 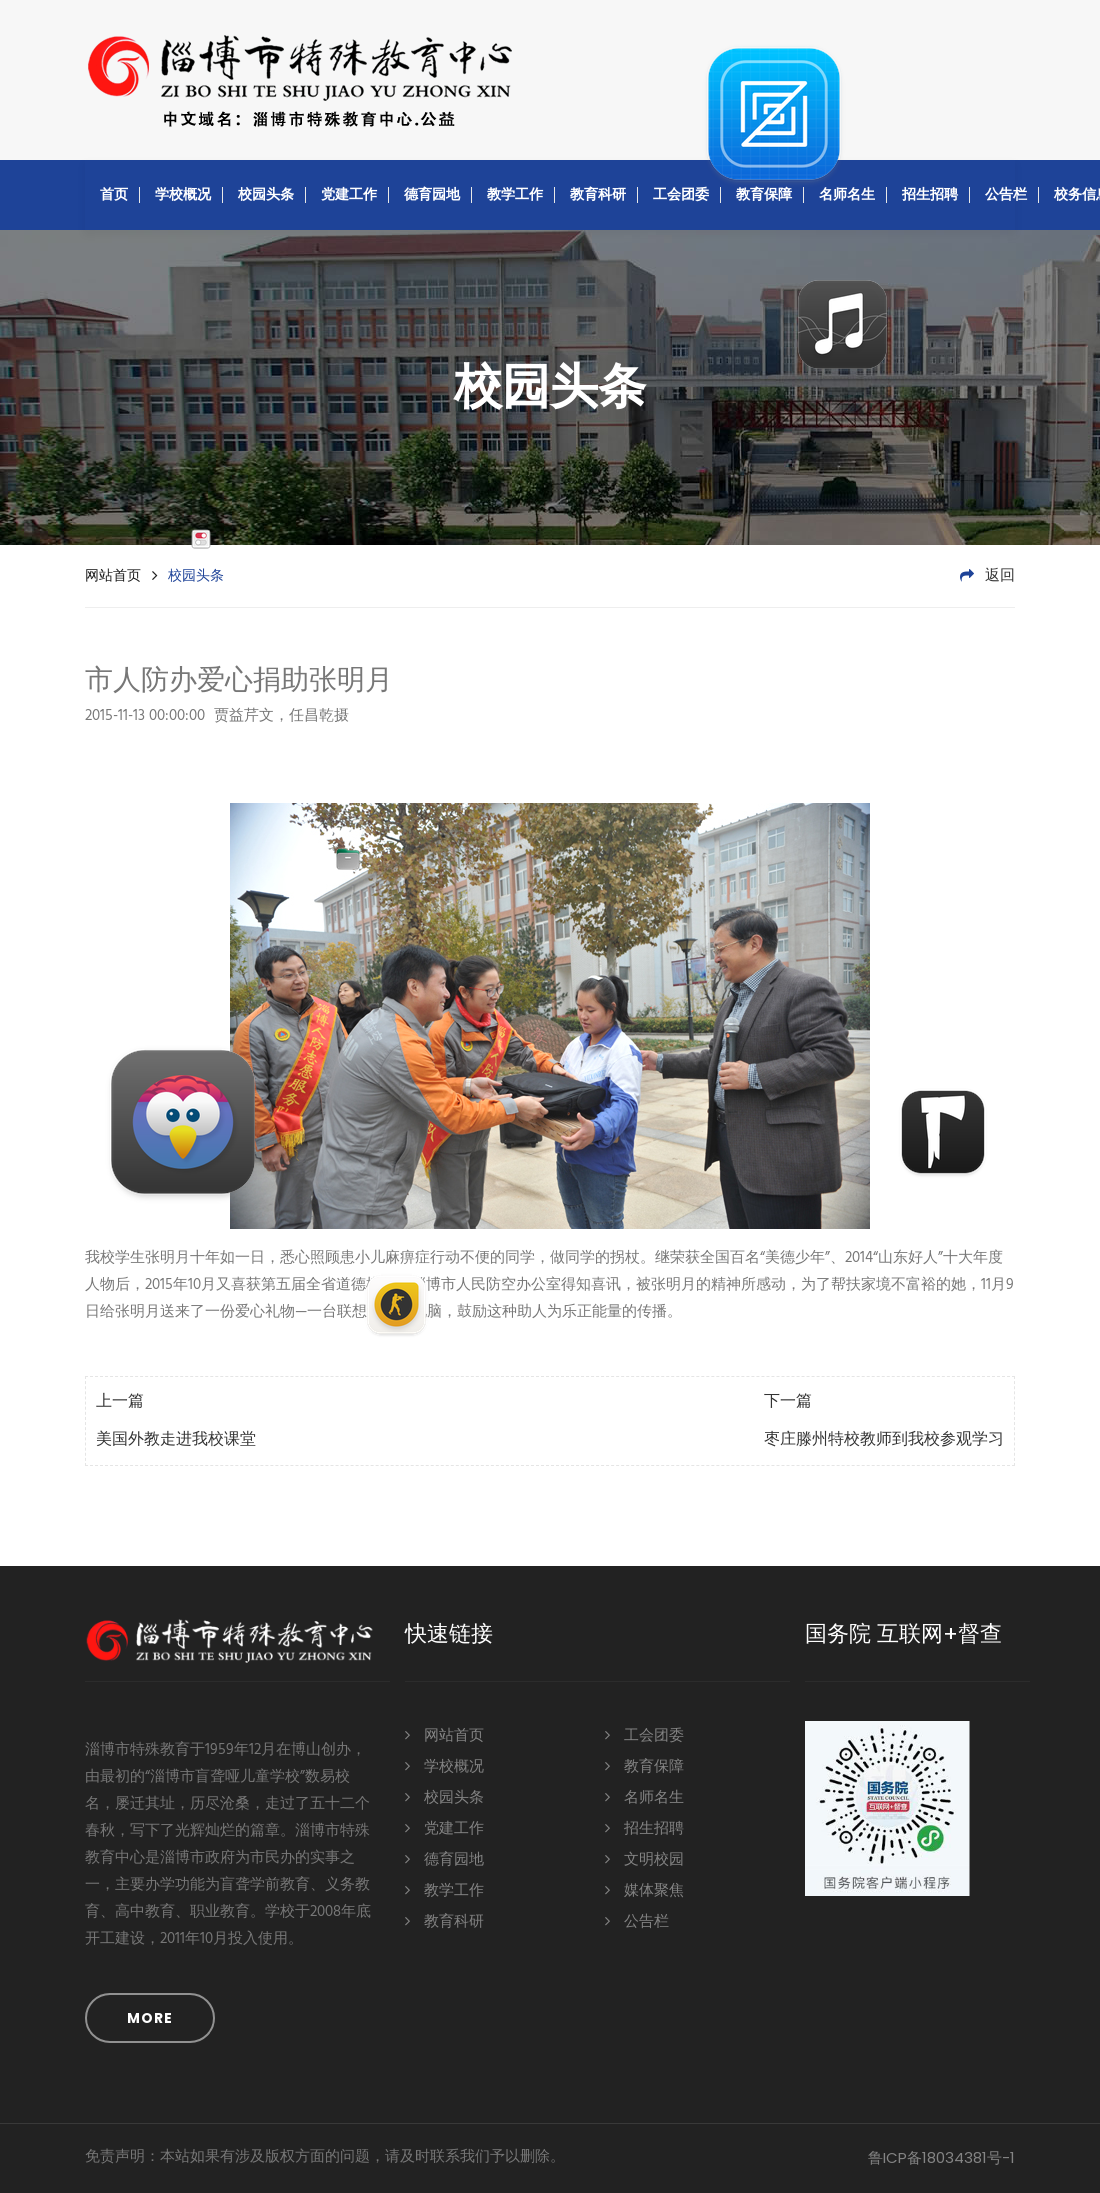 I want to click on open corebird twitter client, so click(x=183, y=1122).